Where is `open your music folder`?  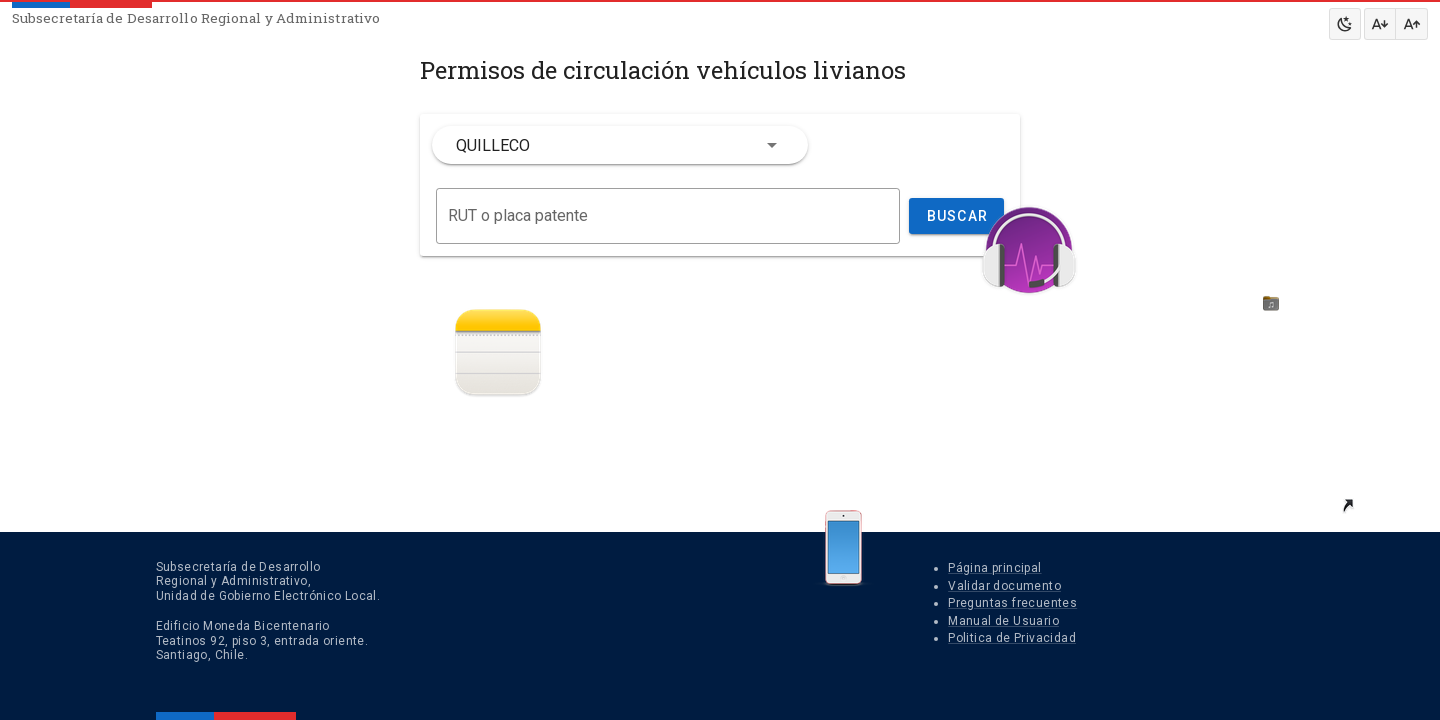 open your music folder is located at coordinates (1271, 303).